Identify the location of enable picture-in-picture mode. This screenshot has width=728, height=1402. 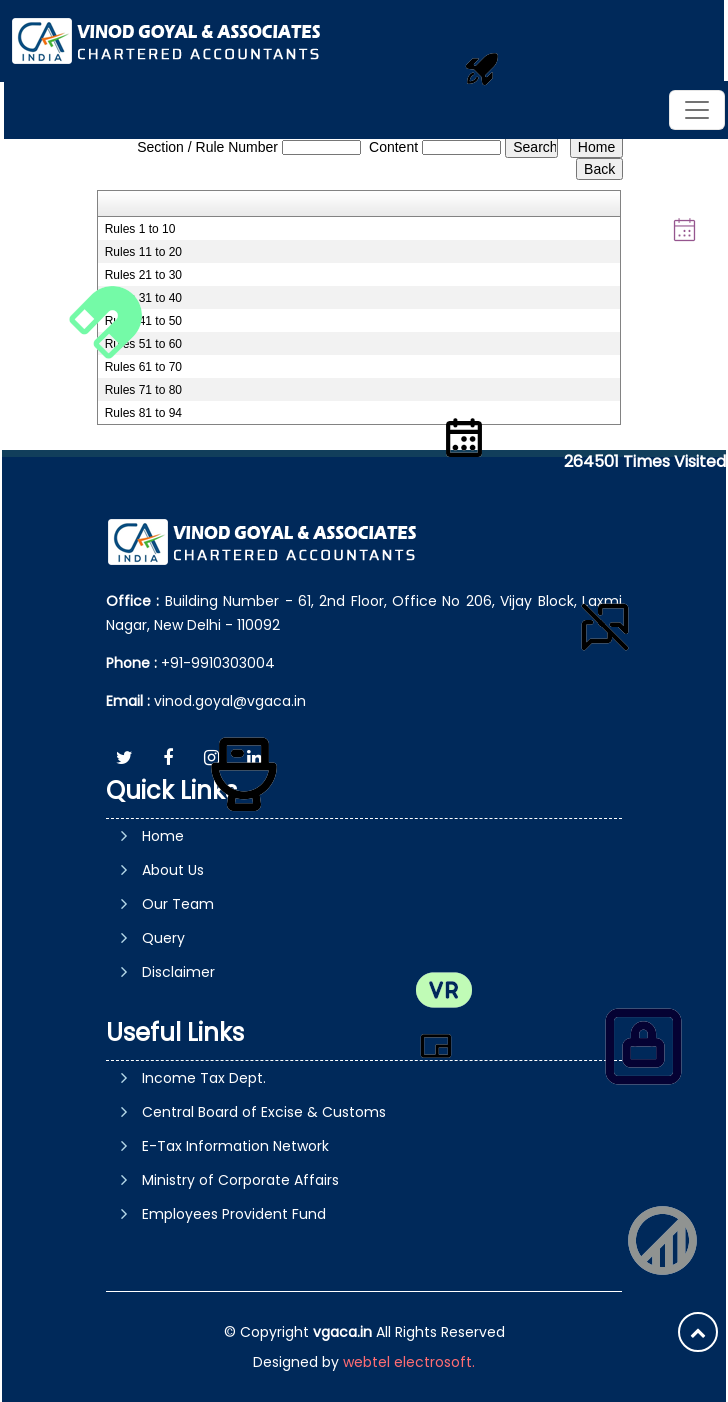
(436, 1046).